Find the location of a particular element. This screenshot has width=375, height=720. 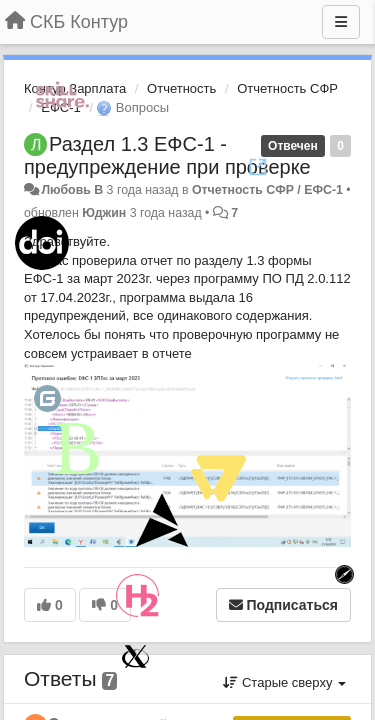

open link in a new window or tab is located at coordinates (258, 167).